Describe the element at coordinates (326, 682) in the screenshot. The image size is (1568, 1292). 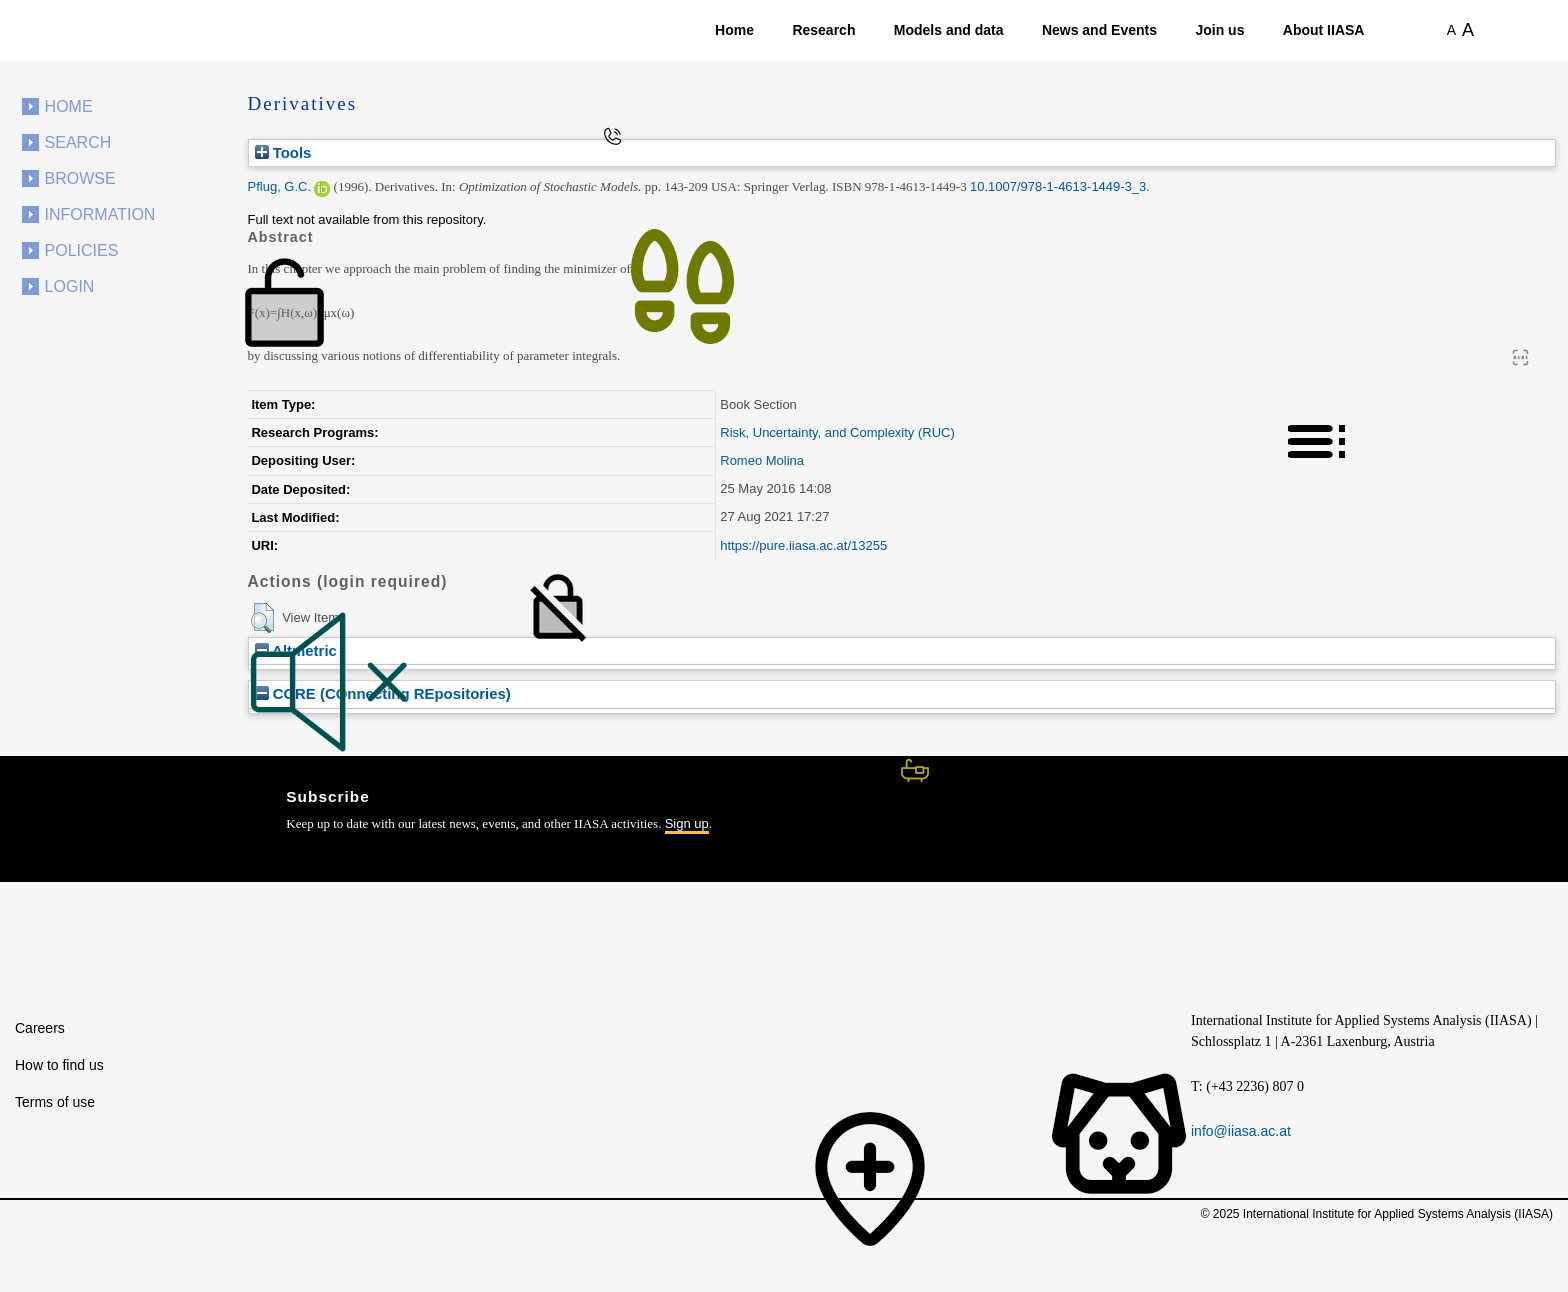
I see `mute audio or sound` at that location.